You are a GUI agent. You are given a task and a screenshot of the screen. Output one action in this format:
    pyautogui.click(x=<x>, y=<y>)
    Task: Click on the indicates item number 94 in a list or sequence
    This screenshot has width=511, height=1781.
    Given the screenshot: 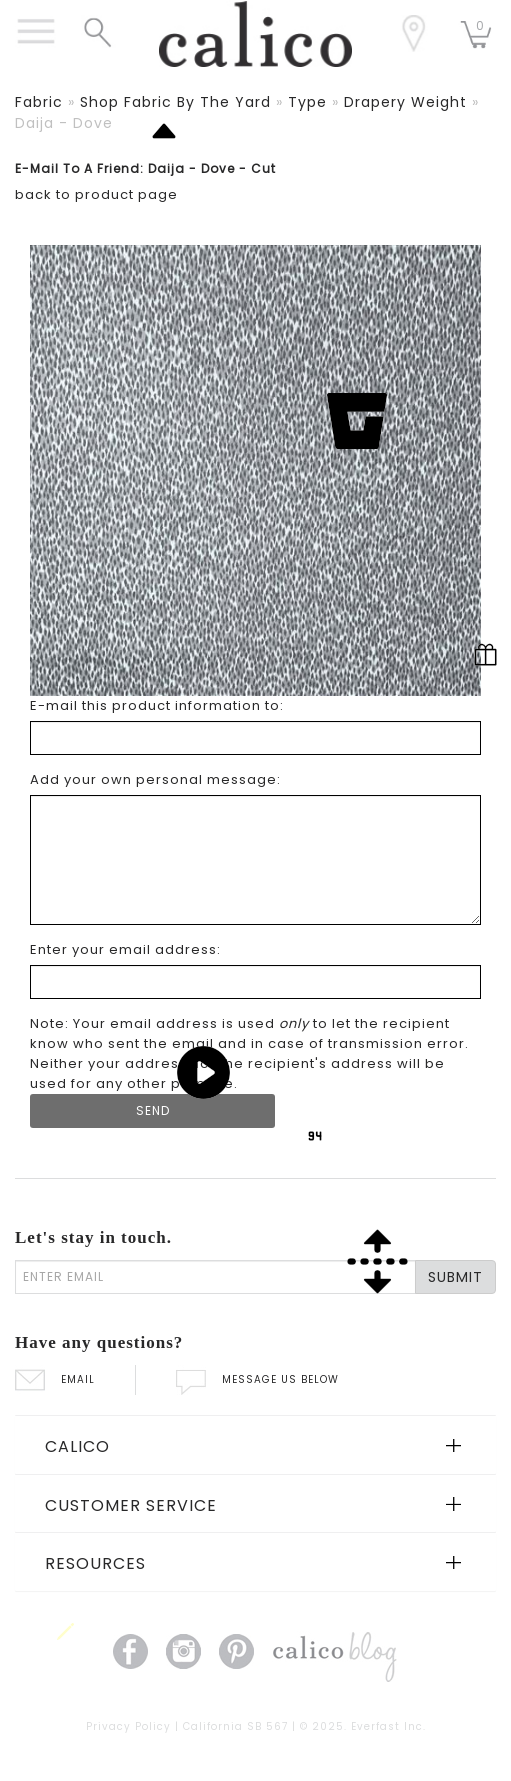 What is the action you would take?
    pyautogui.click(x=315, y=1136)
    